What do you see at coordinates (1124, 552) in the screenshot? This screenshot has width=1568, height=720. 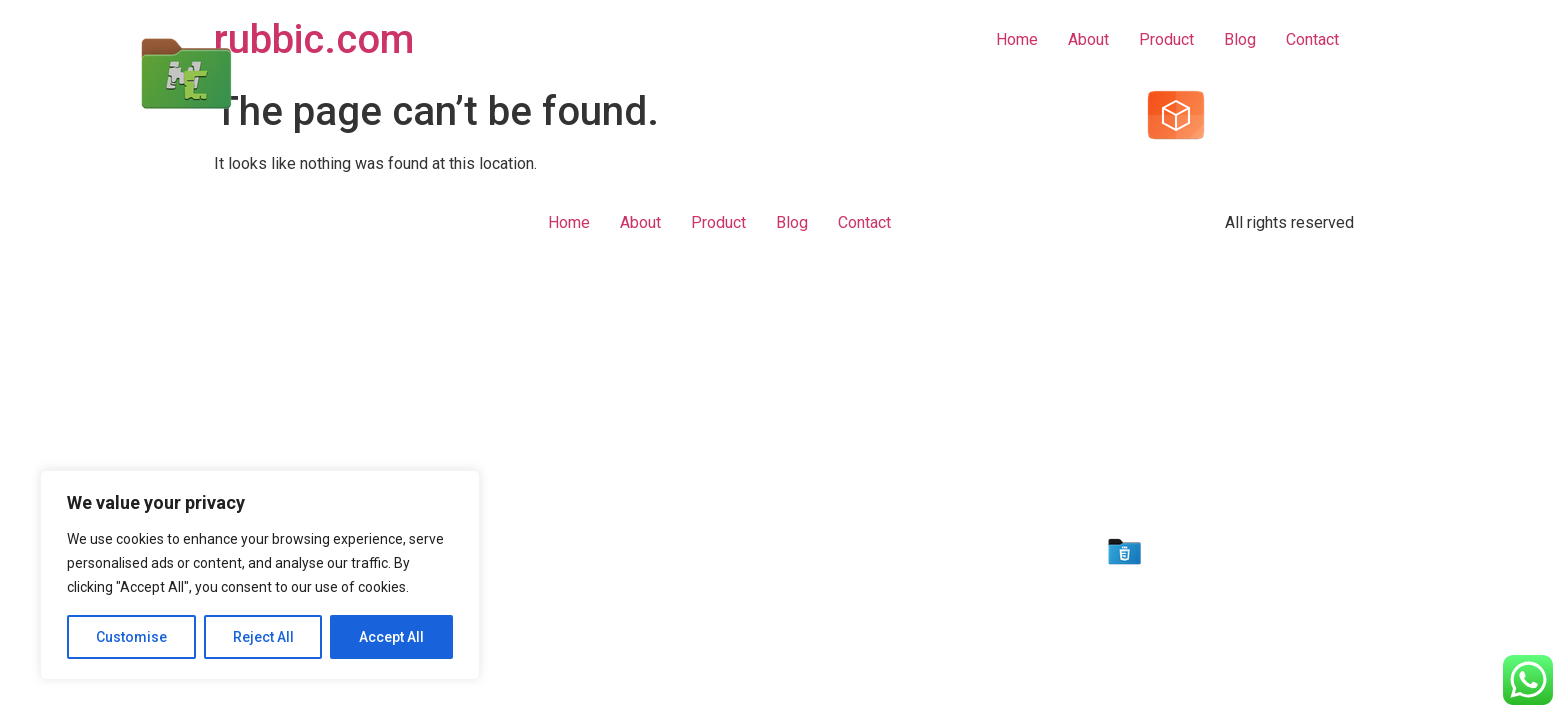 I see `open folder containing CSS stylesheets` at bounding box center [1124, 552].